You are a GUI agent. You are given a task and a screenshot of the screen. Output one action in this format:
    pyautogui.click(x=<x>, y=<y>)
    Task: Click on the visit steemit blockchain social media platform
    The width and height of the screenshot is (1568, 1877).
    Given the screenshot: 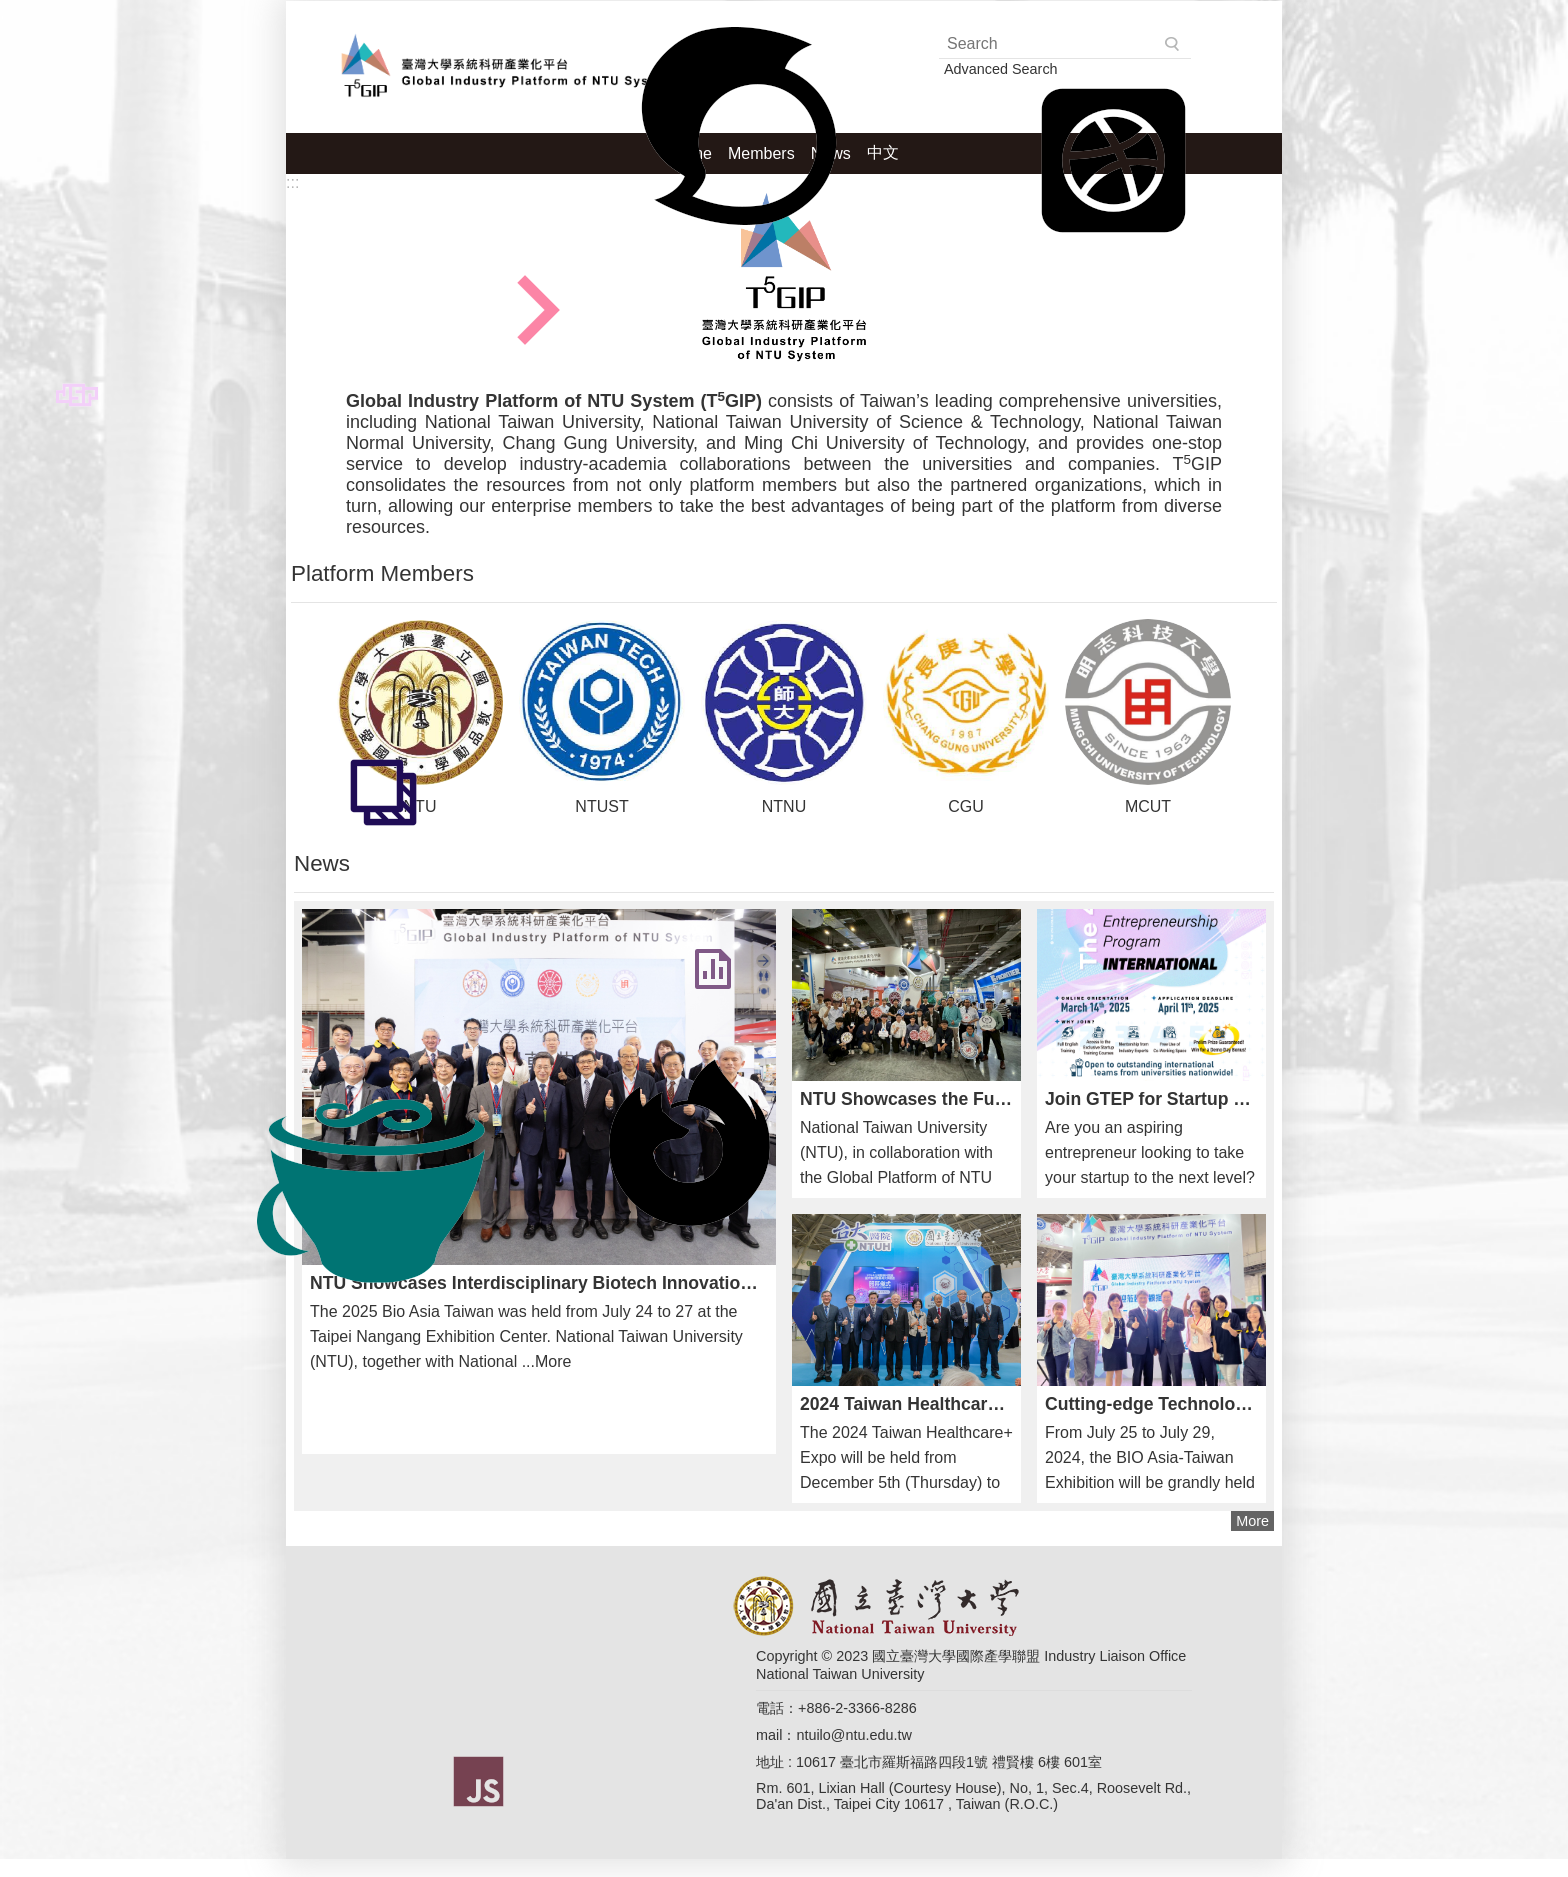 What is the action you would take?
    pyautogui.click(x=739, y=126)
    